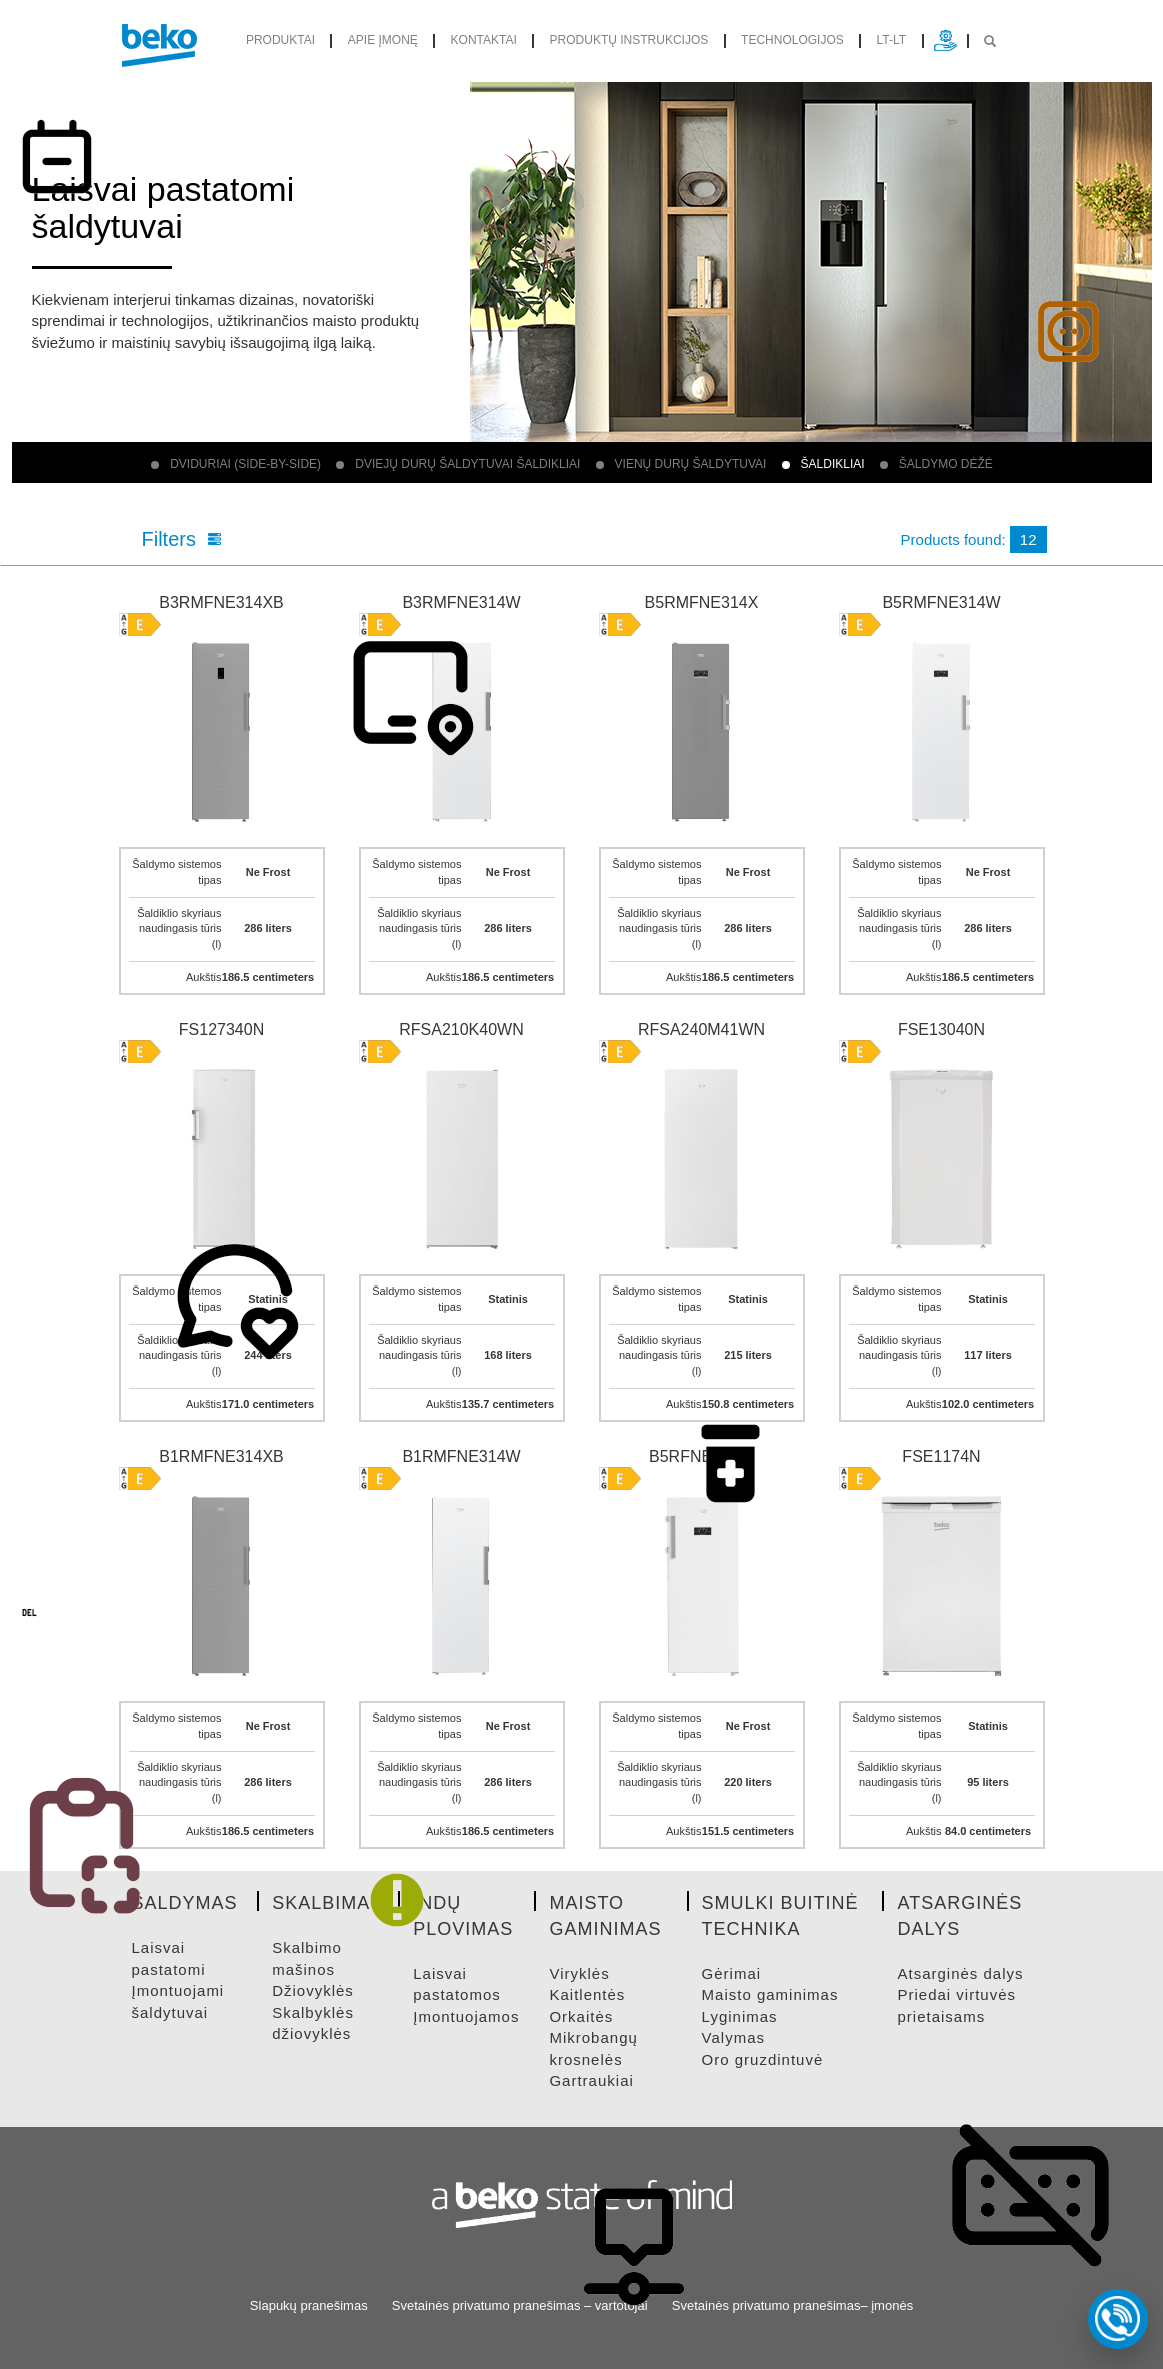 The image size is (1163, 2369). Describe the element at coordinates (634, 2244) in the screenshot. I see `view event details on timeline` at that location.